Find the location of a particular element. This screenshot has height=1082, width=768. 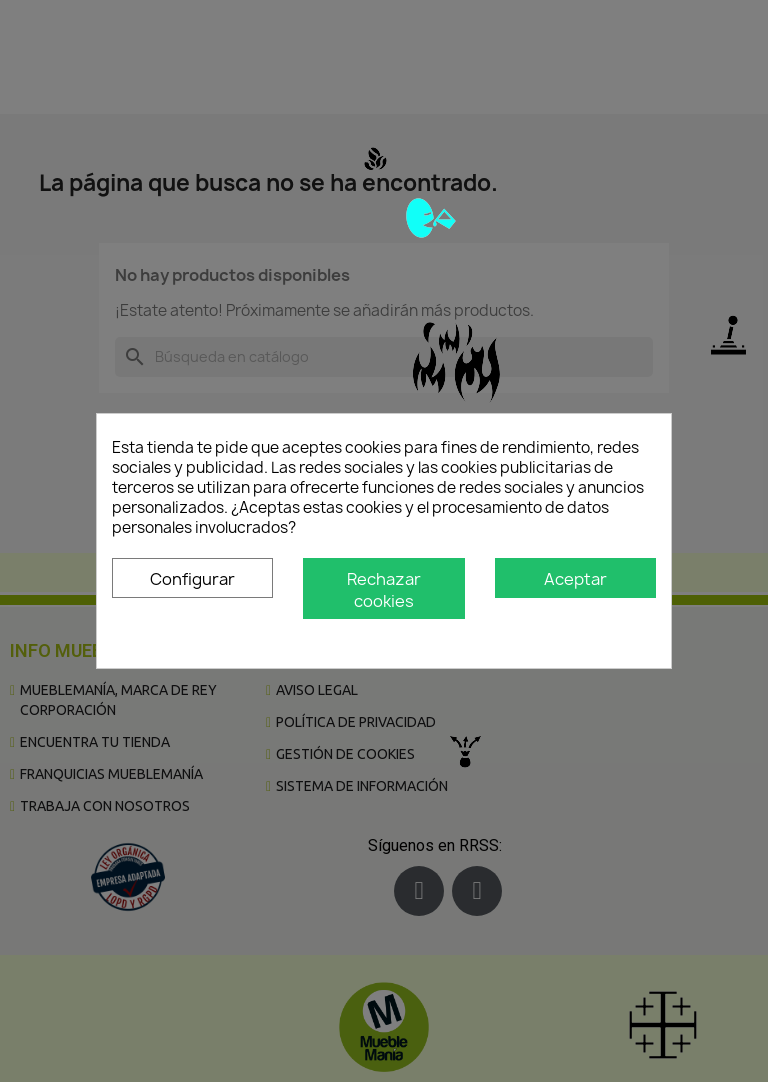

access game controls or gaming mode is located at coordinates (728, 334).